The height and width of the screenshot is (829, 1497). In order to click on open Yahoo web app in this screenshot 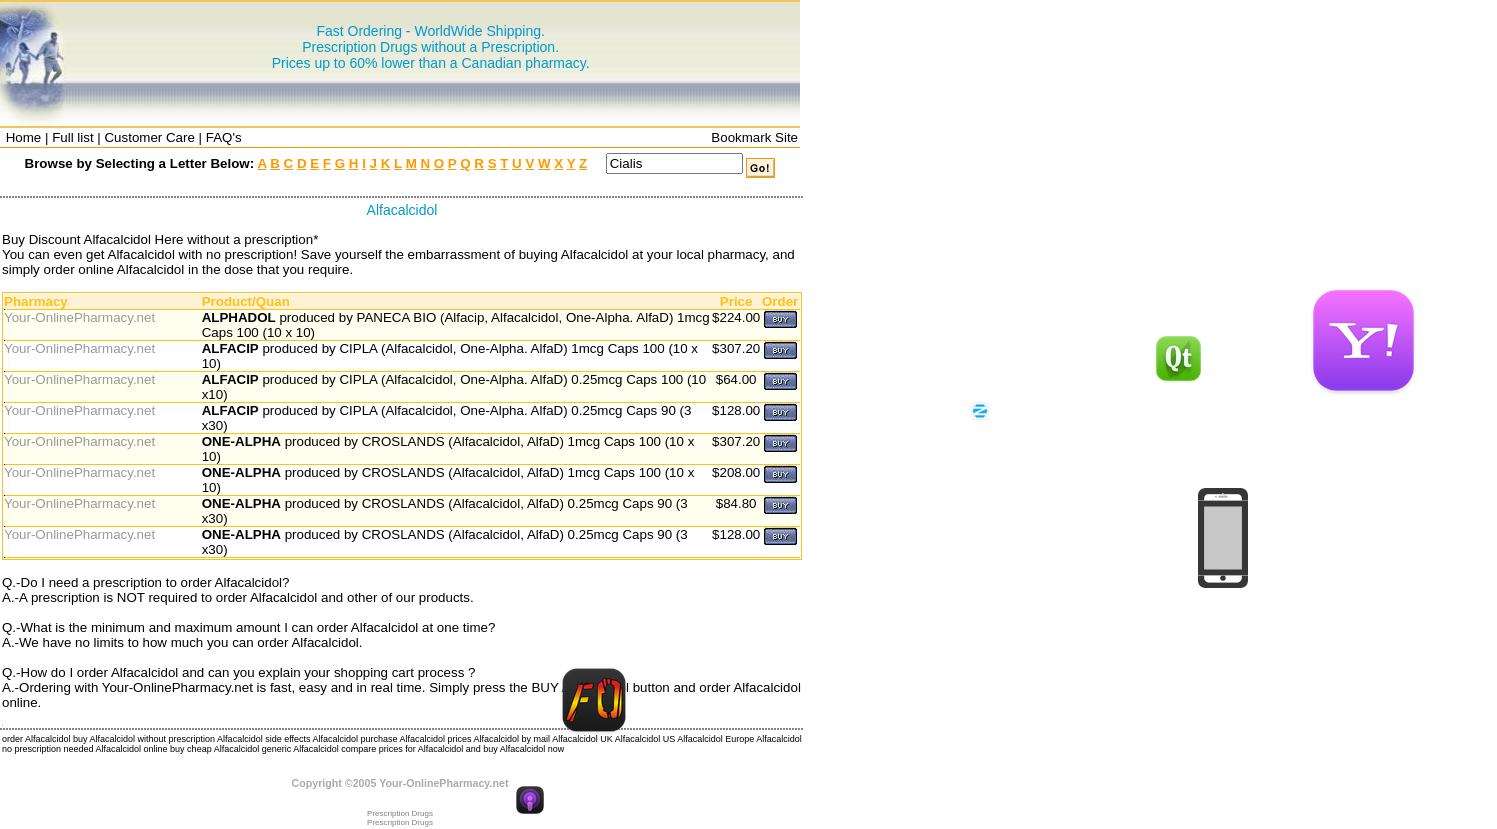, I will do `click(1363, 340)`.